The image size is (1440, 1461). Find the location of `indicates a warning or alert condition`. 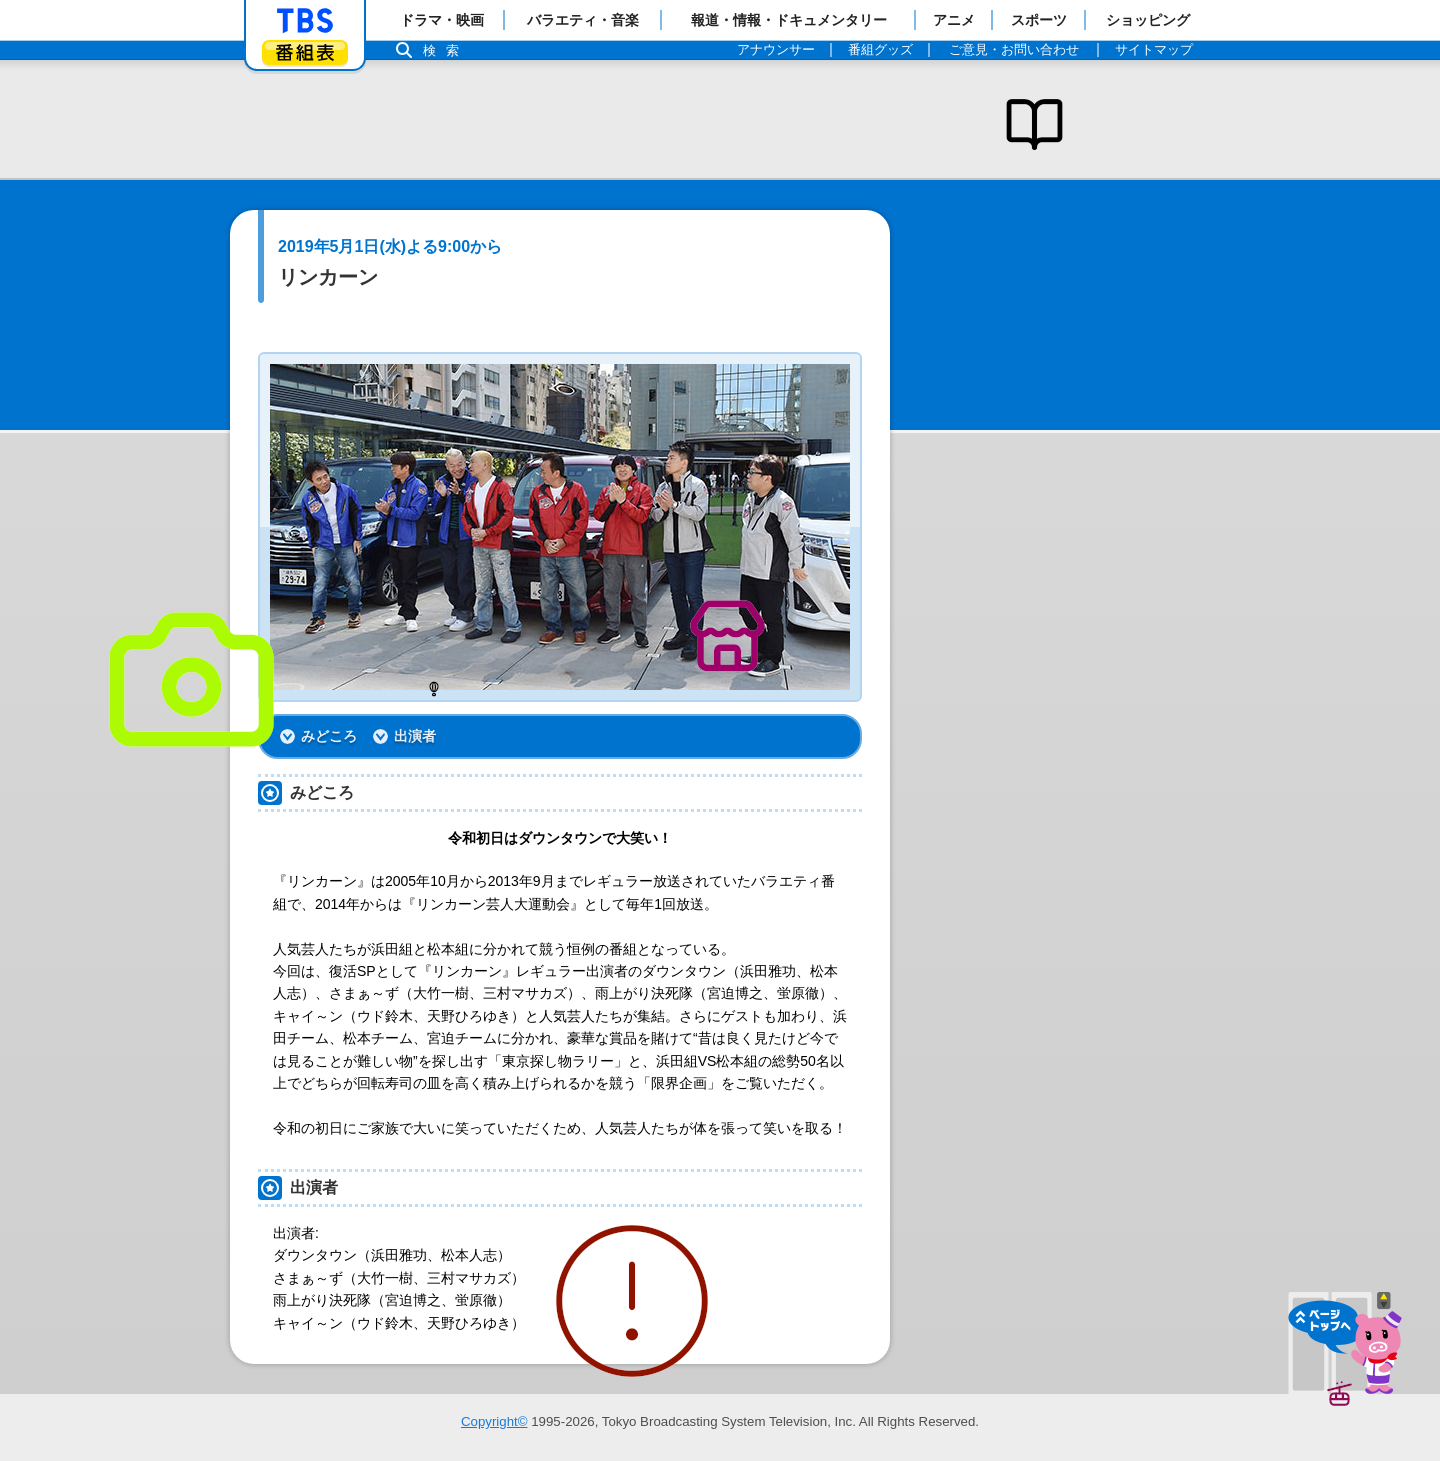

indicates a warning or alert condition is located at coordinates (632, 1301).